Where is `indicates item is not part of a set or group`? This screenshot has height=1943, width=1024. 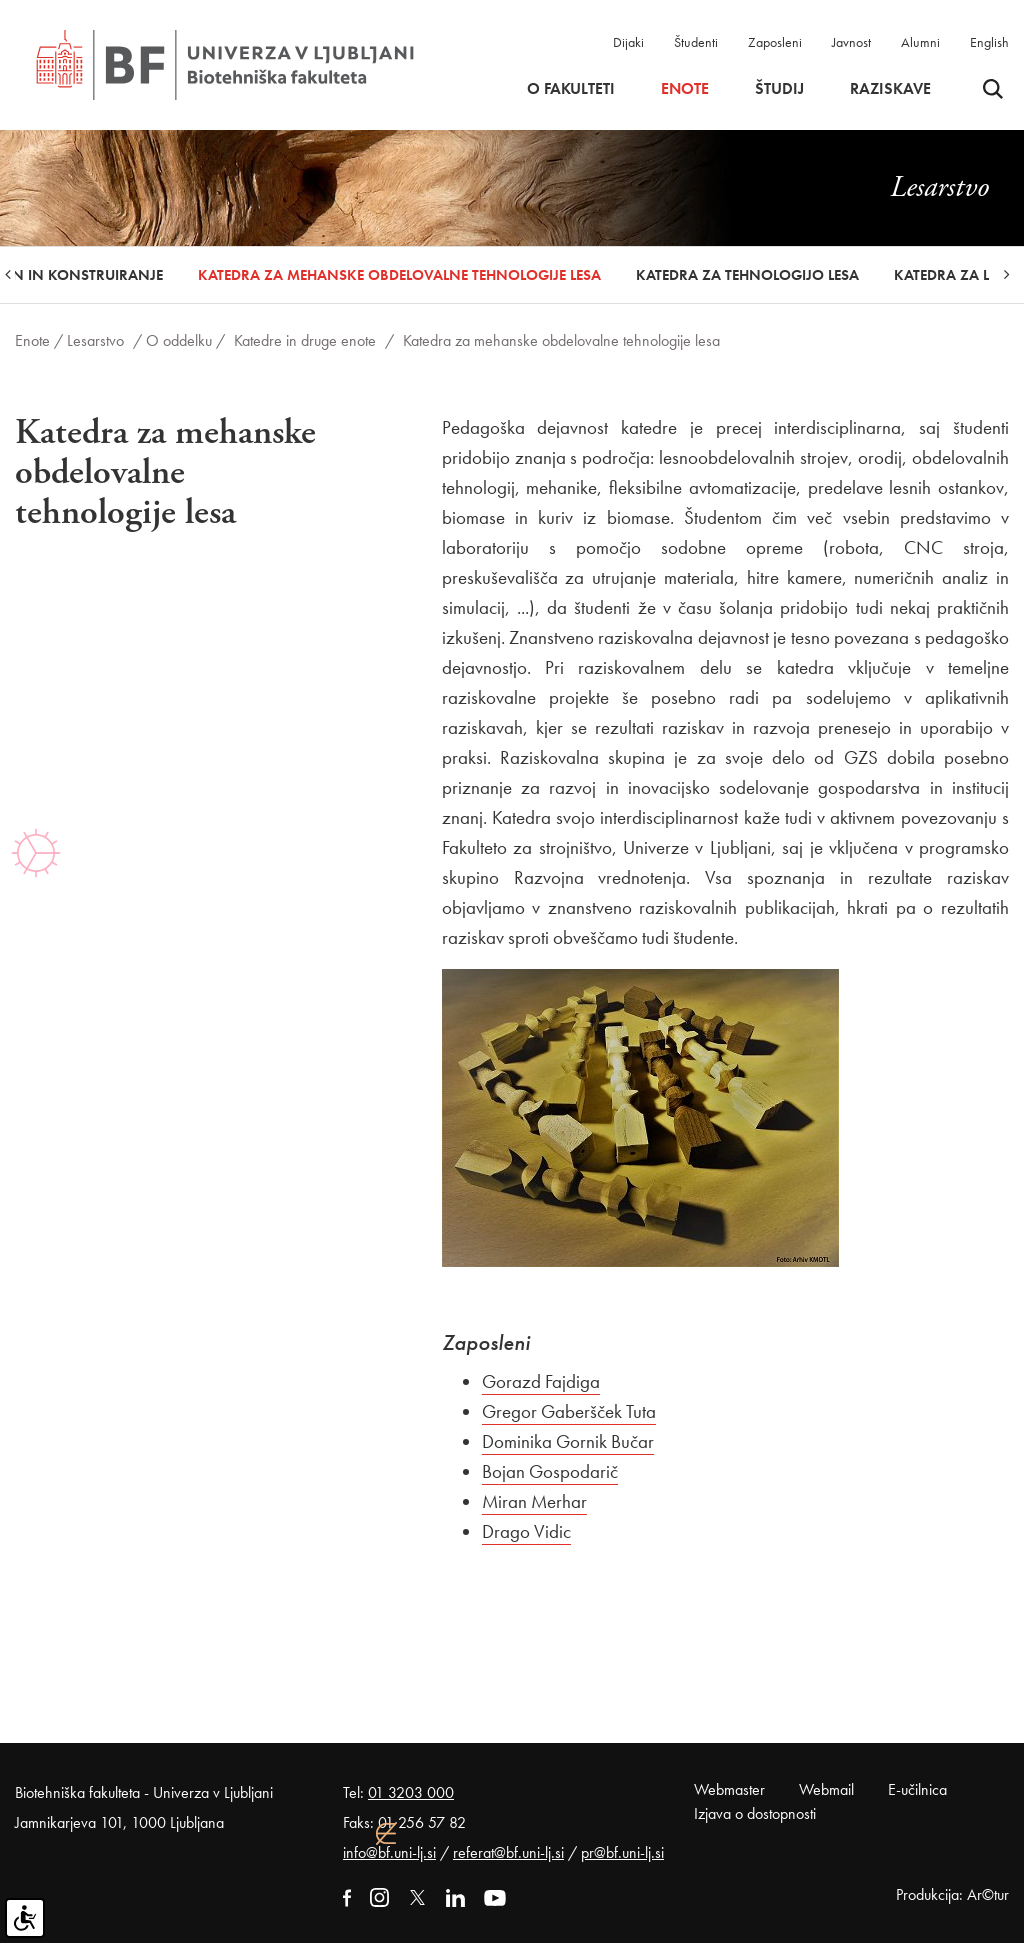
indicates item is not part of a set or group is located at coordinates (386, 1833).